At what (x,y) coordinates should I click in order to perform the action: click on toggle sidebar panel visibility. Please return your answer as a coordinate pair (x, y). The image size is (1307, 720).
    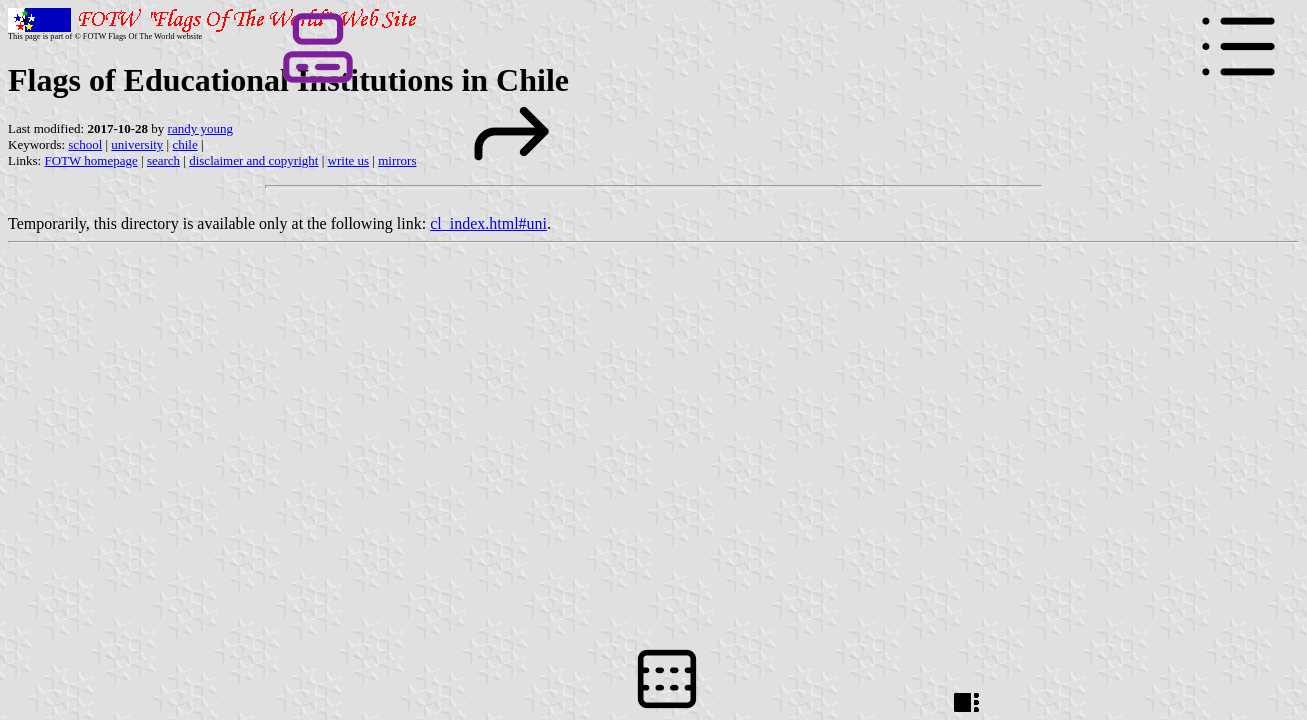
    Looking at the image, I should click on (966, 702).